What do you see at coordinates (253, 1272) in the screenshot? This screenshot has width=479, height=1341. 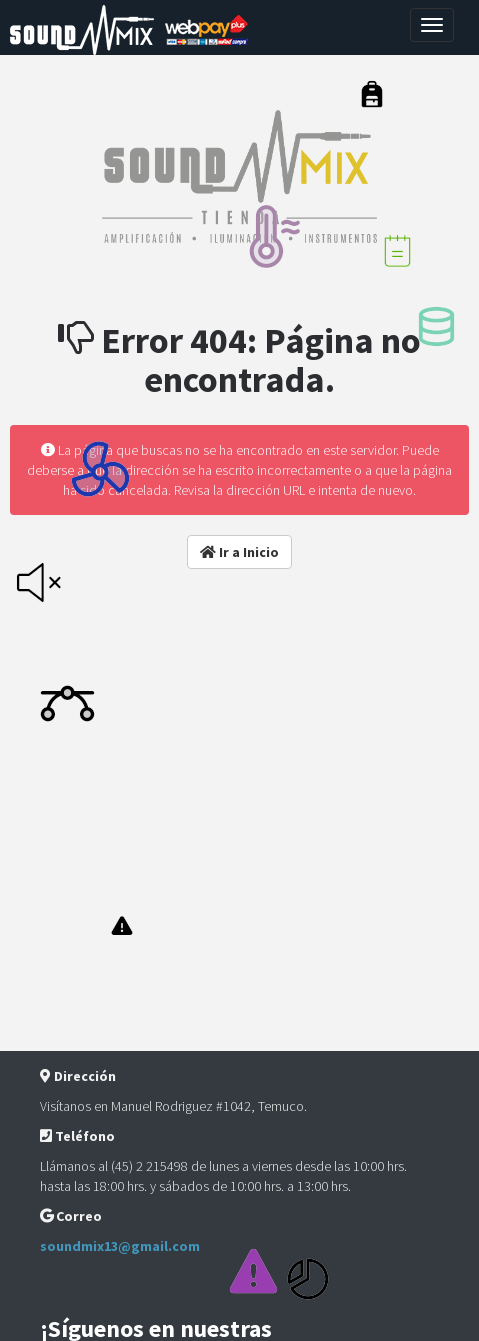 I see `indicates a warning or caution state` at bounding box center [253, 1272].